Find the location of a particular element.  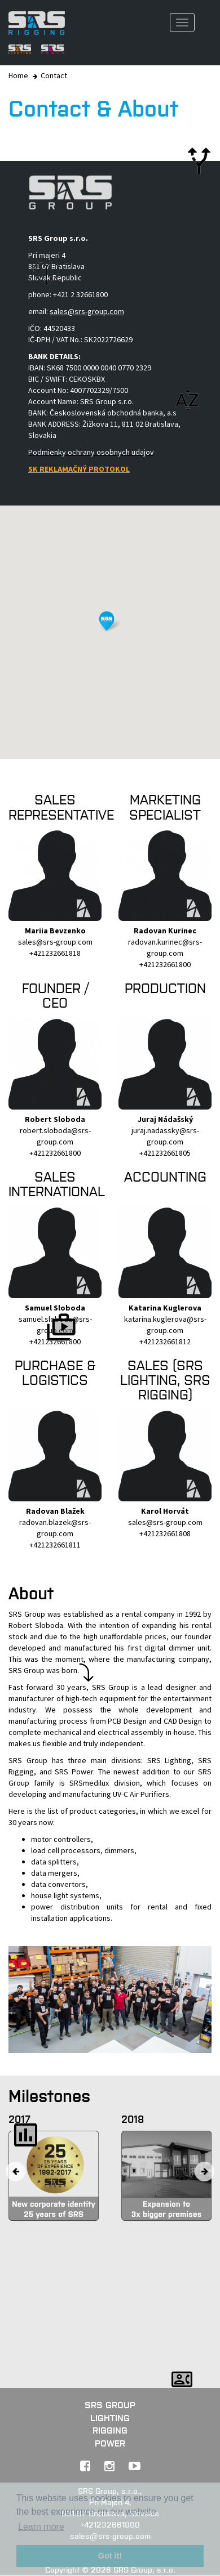

indicates partial like or favorite status is located at coordinates (46, 272).